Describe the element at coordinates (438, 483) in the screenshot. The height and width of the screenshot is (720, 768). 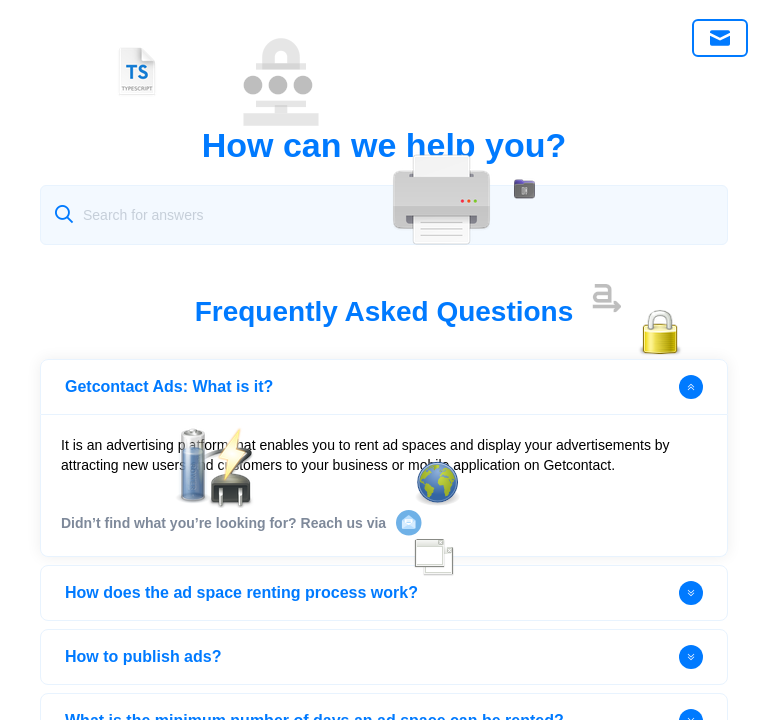
I see `indicates web or internet content` at that location.